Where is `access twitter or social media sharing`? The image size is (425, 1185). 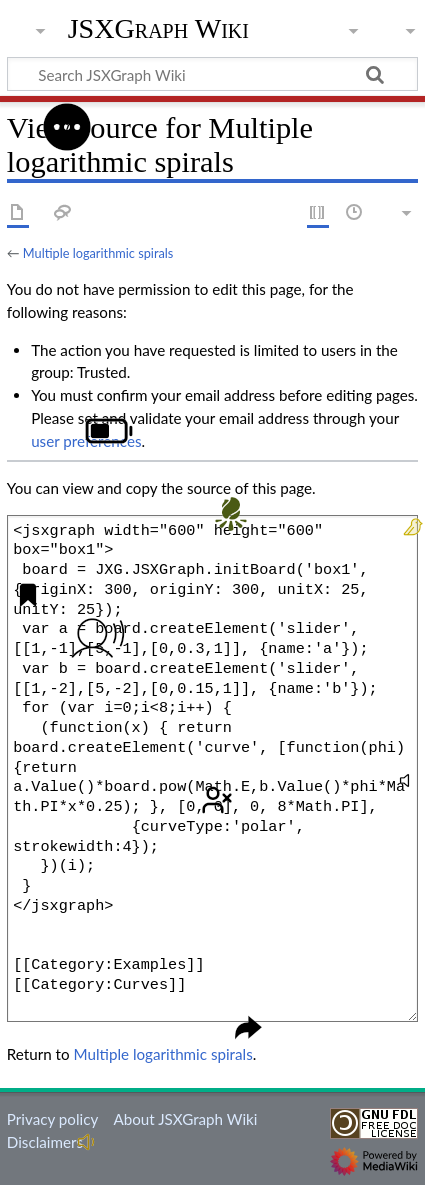
access twitter or social media sharing is located at coordinates (413, 527).